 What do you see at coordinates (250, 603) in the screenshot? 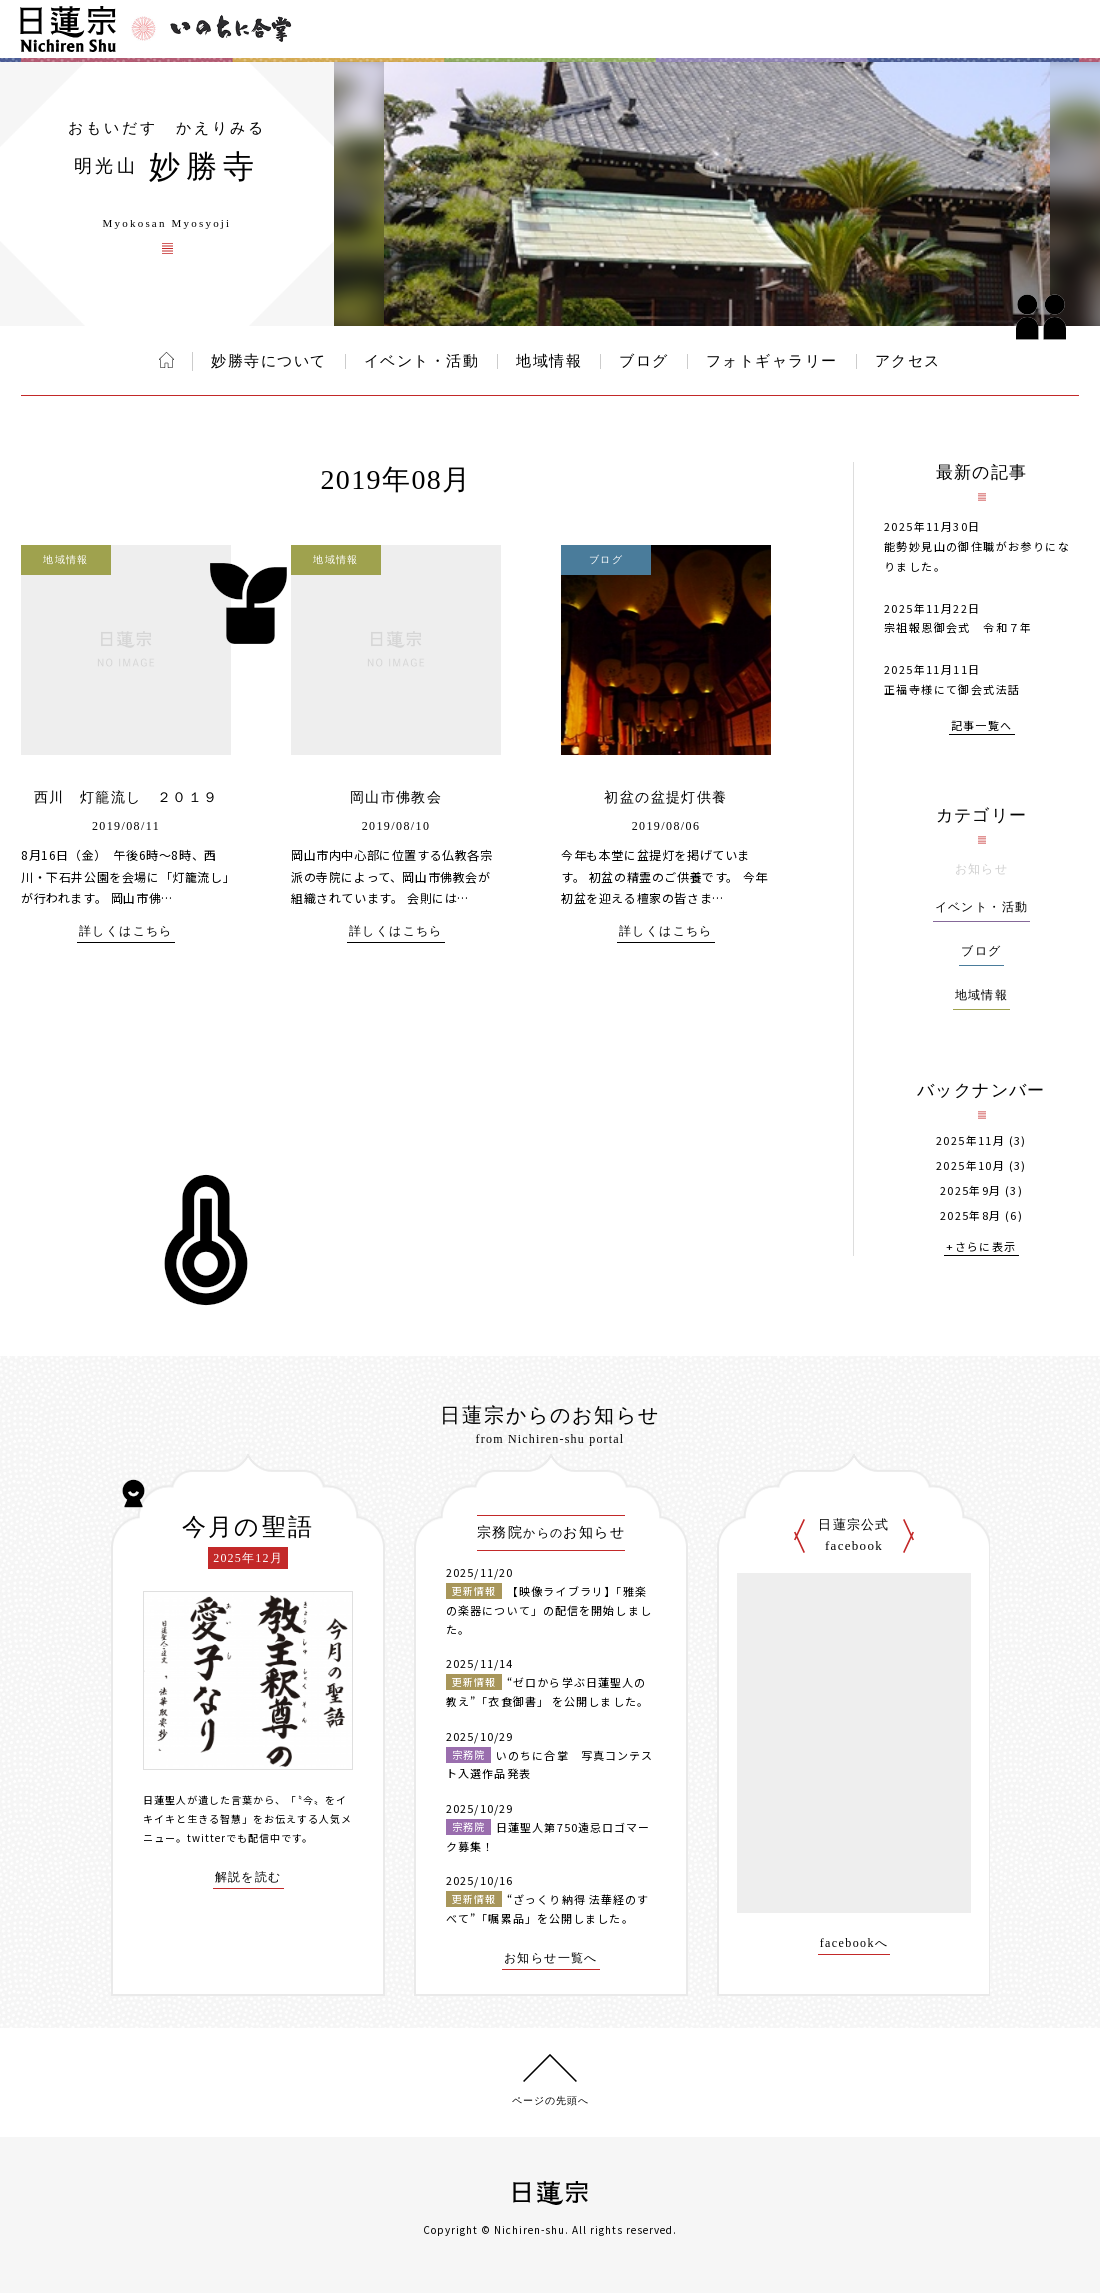
I see `access plant care or gardening features` at bounding box center [250, 603].